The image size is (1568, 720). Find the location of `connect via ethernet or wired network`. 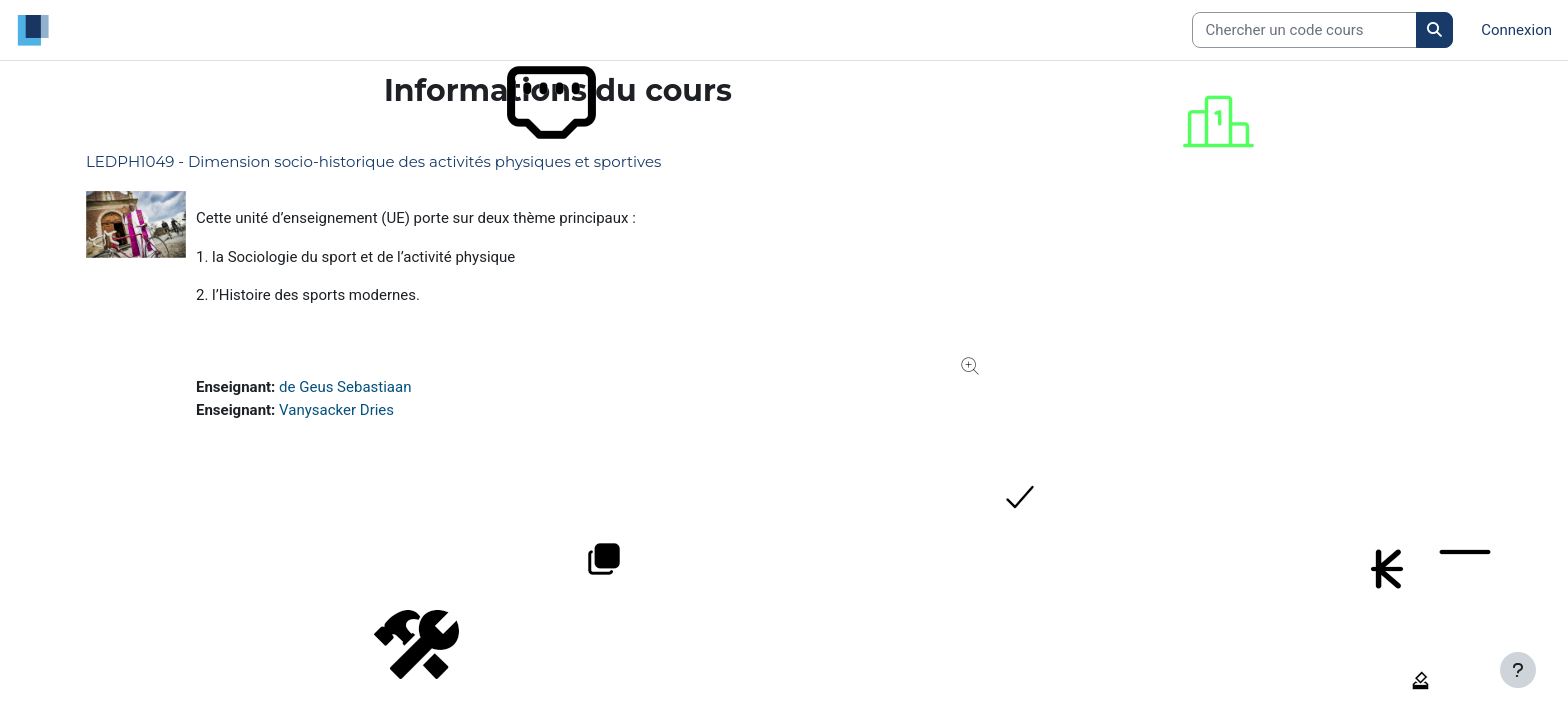

connect via ethernet or wired network is located at coordinates (551, 102).